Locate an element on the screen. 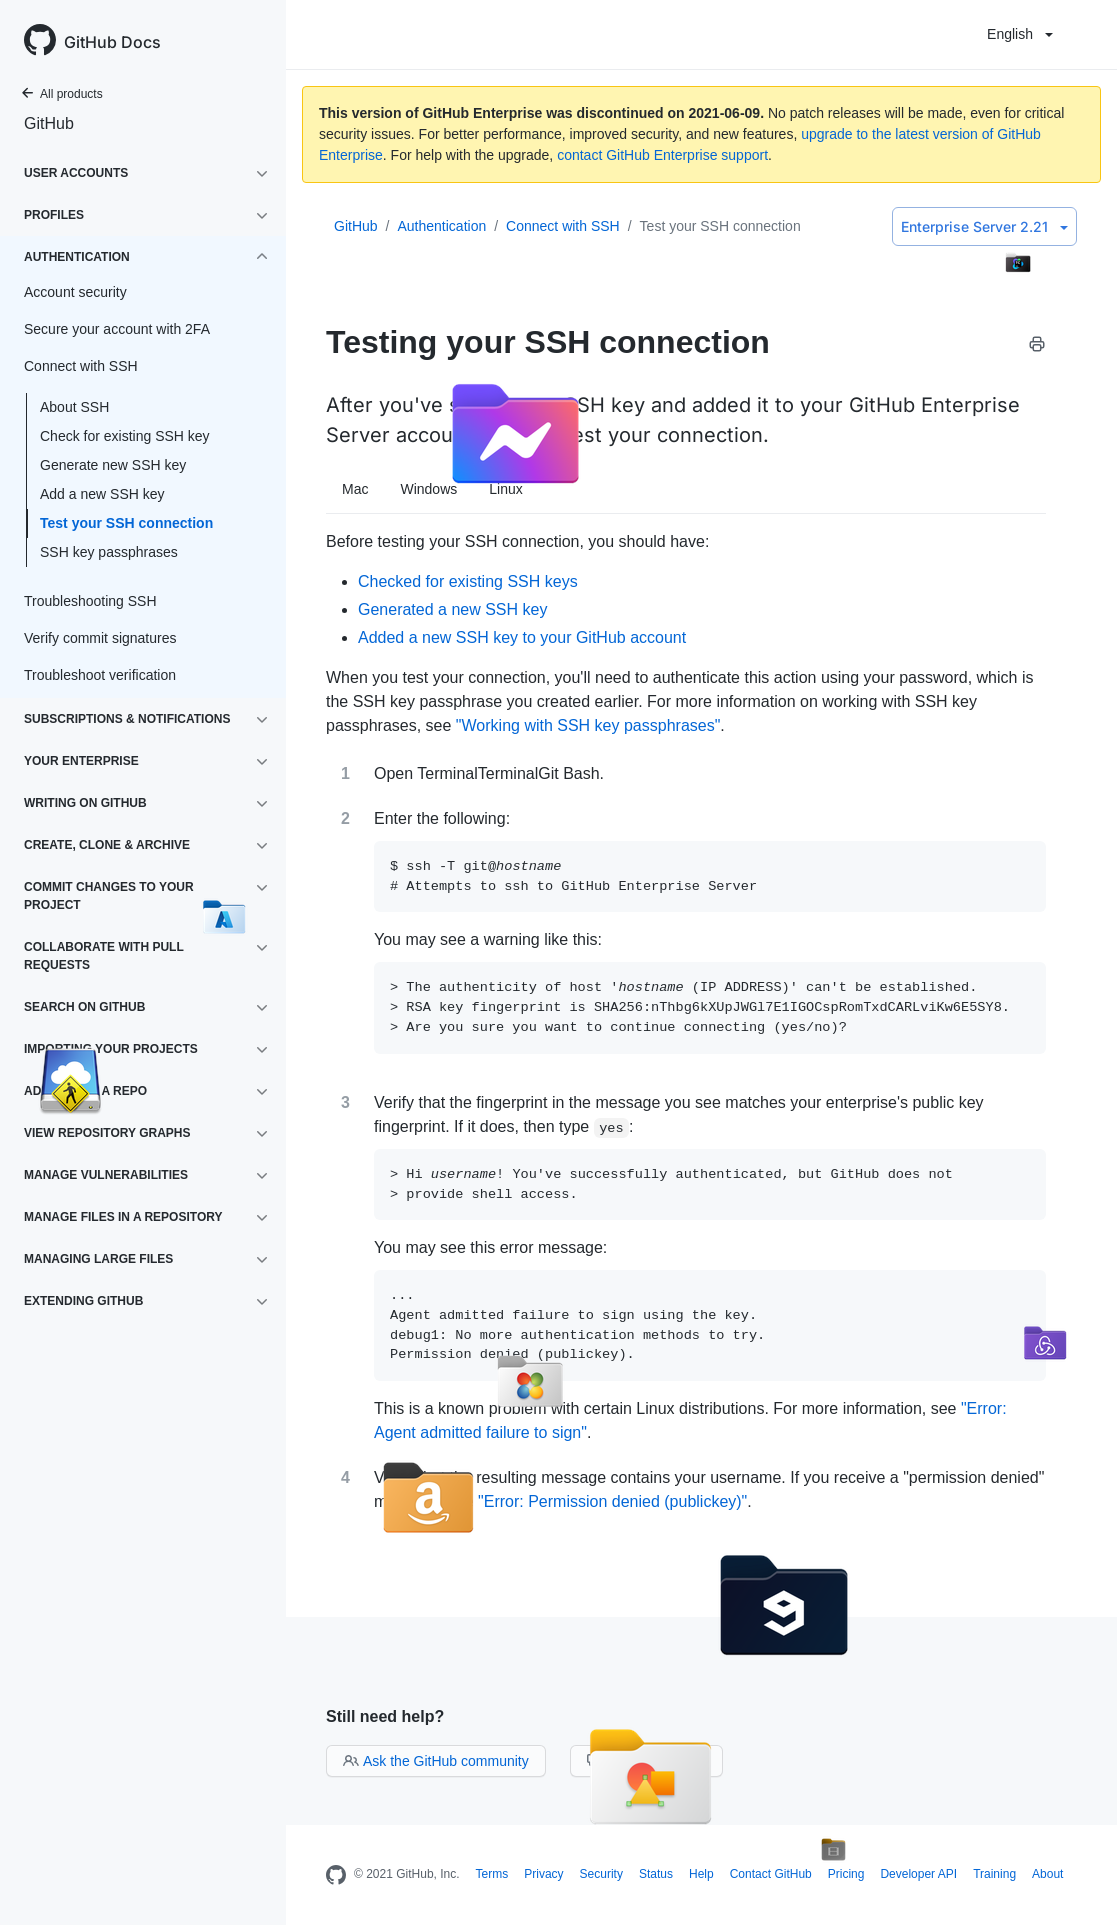  open microsoft azure project folder is located at coordinates (224, 918).